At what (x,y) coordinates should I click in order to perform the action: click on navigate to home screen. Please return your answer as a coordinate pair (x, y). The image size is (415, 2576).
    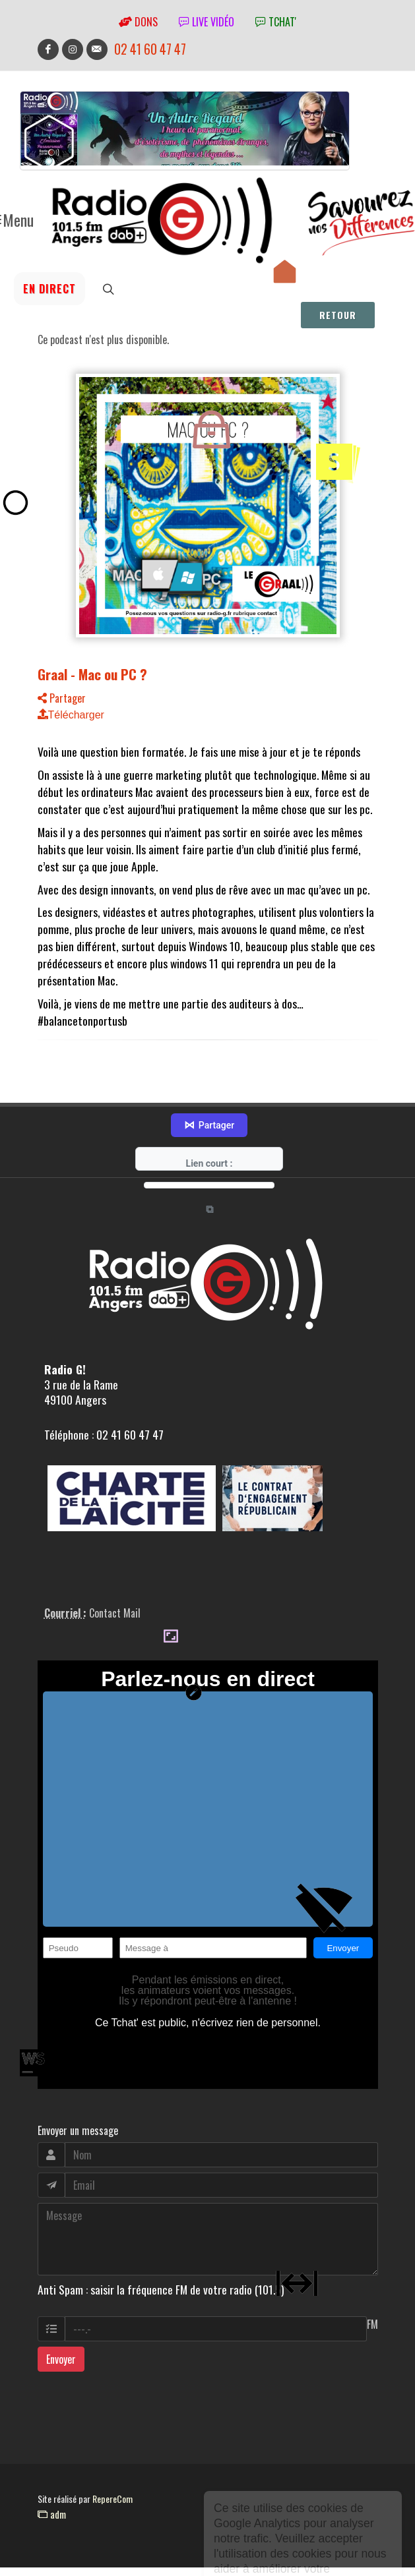
    Looking at the image, I should click on (284, 272).